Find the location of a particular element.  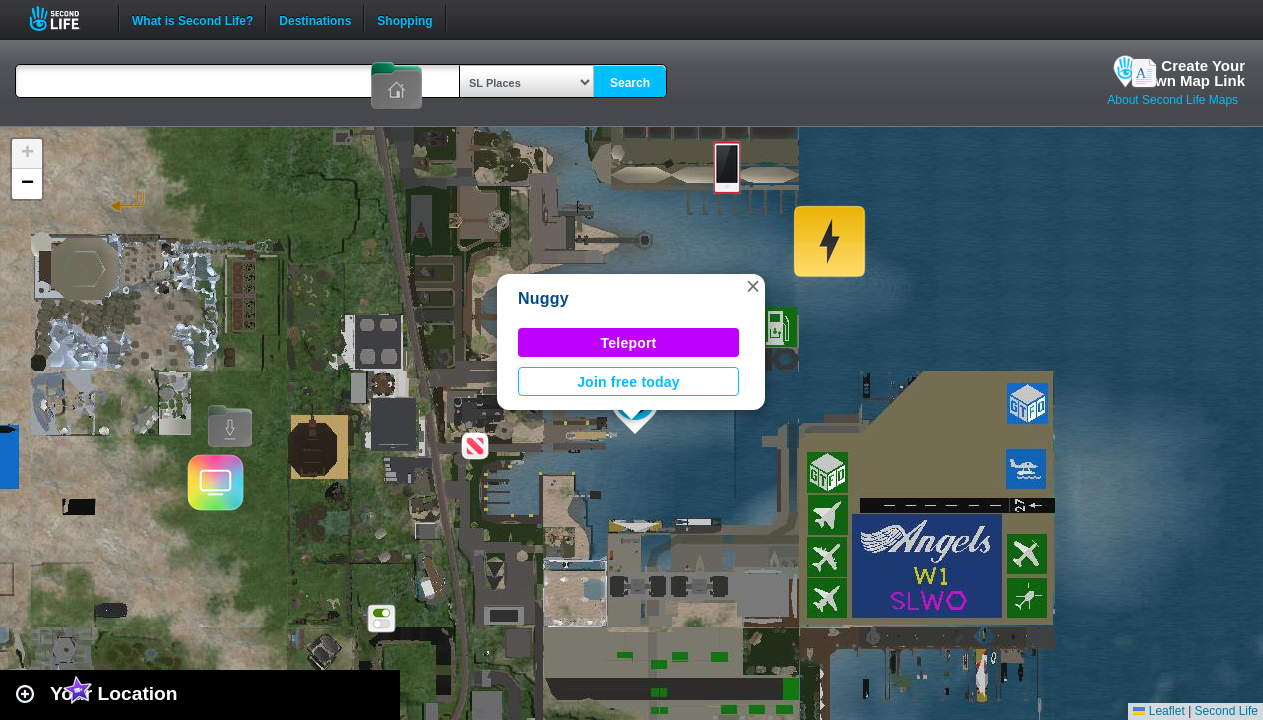

open iMovie video editing application is located at coordinates (77, 690).